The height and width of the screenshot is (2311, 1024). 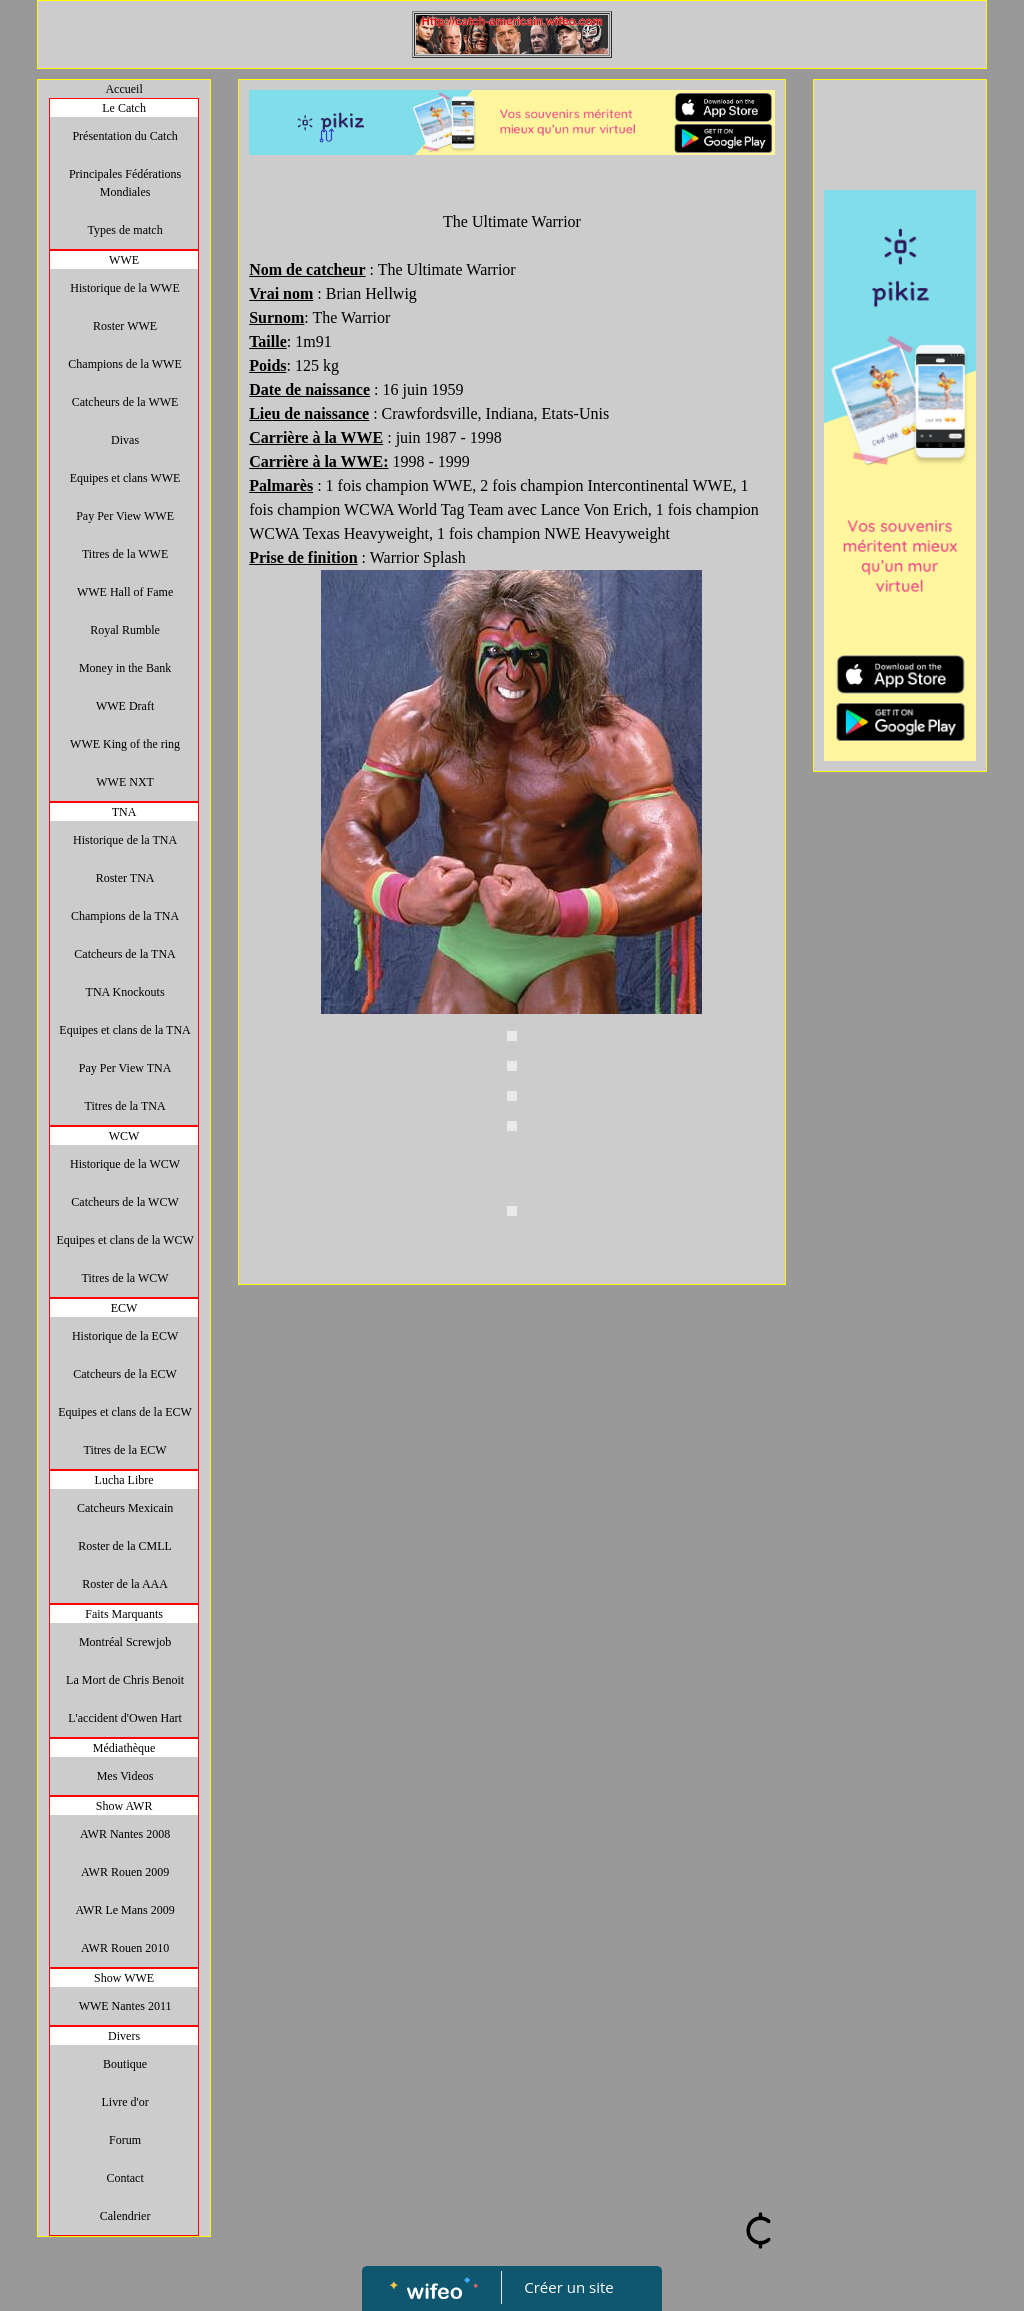 What do you see at coordinates (326, 135) in the screenshot?
I see `s-turn or winding road ahead` at bounding box center [326, 135].